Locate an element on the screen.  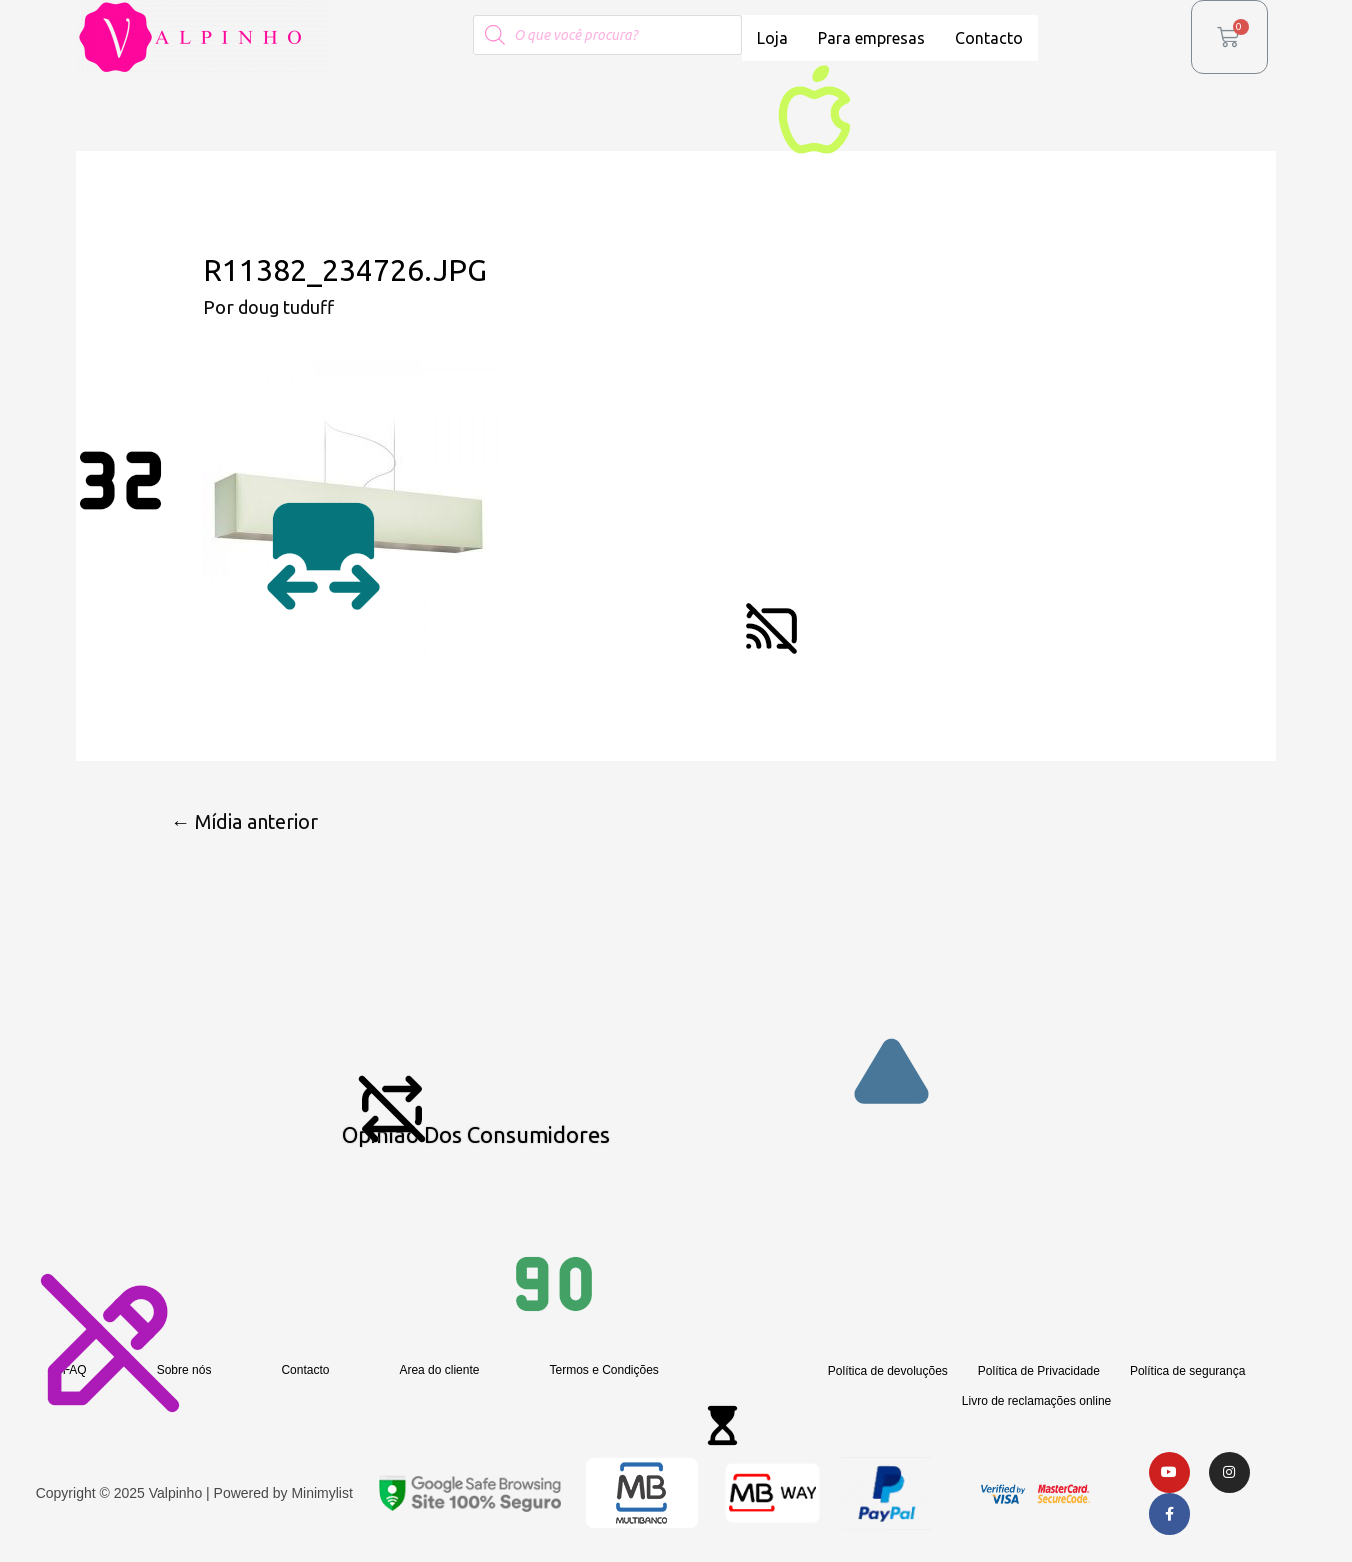
editing is disabled is located at coordinates (110, 1343).